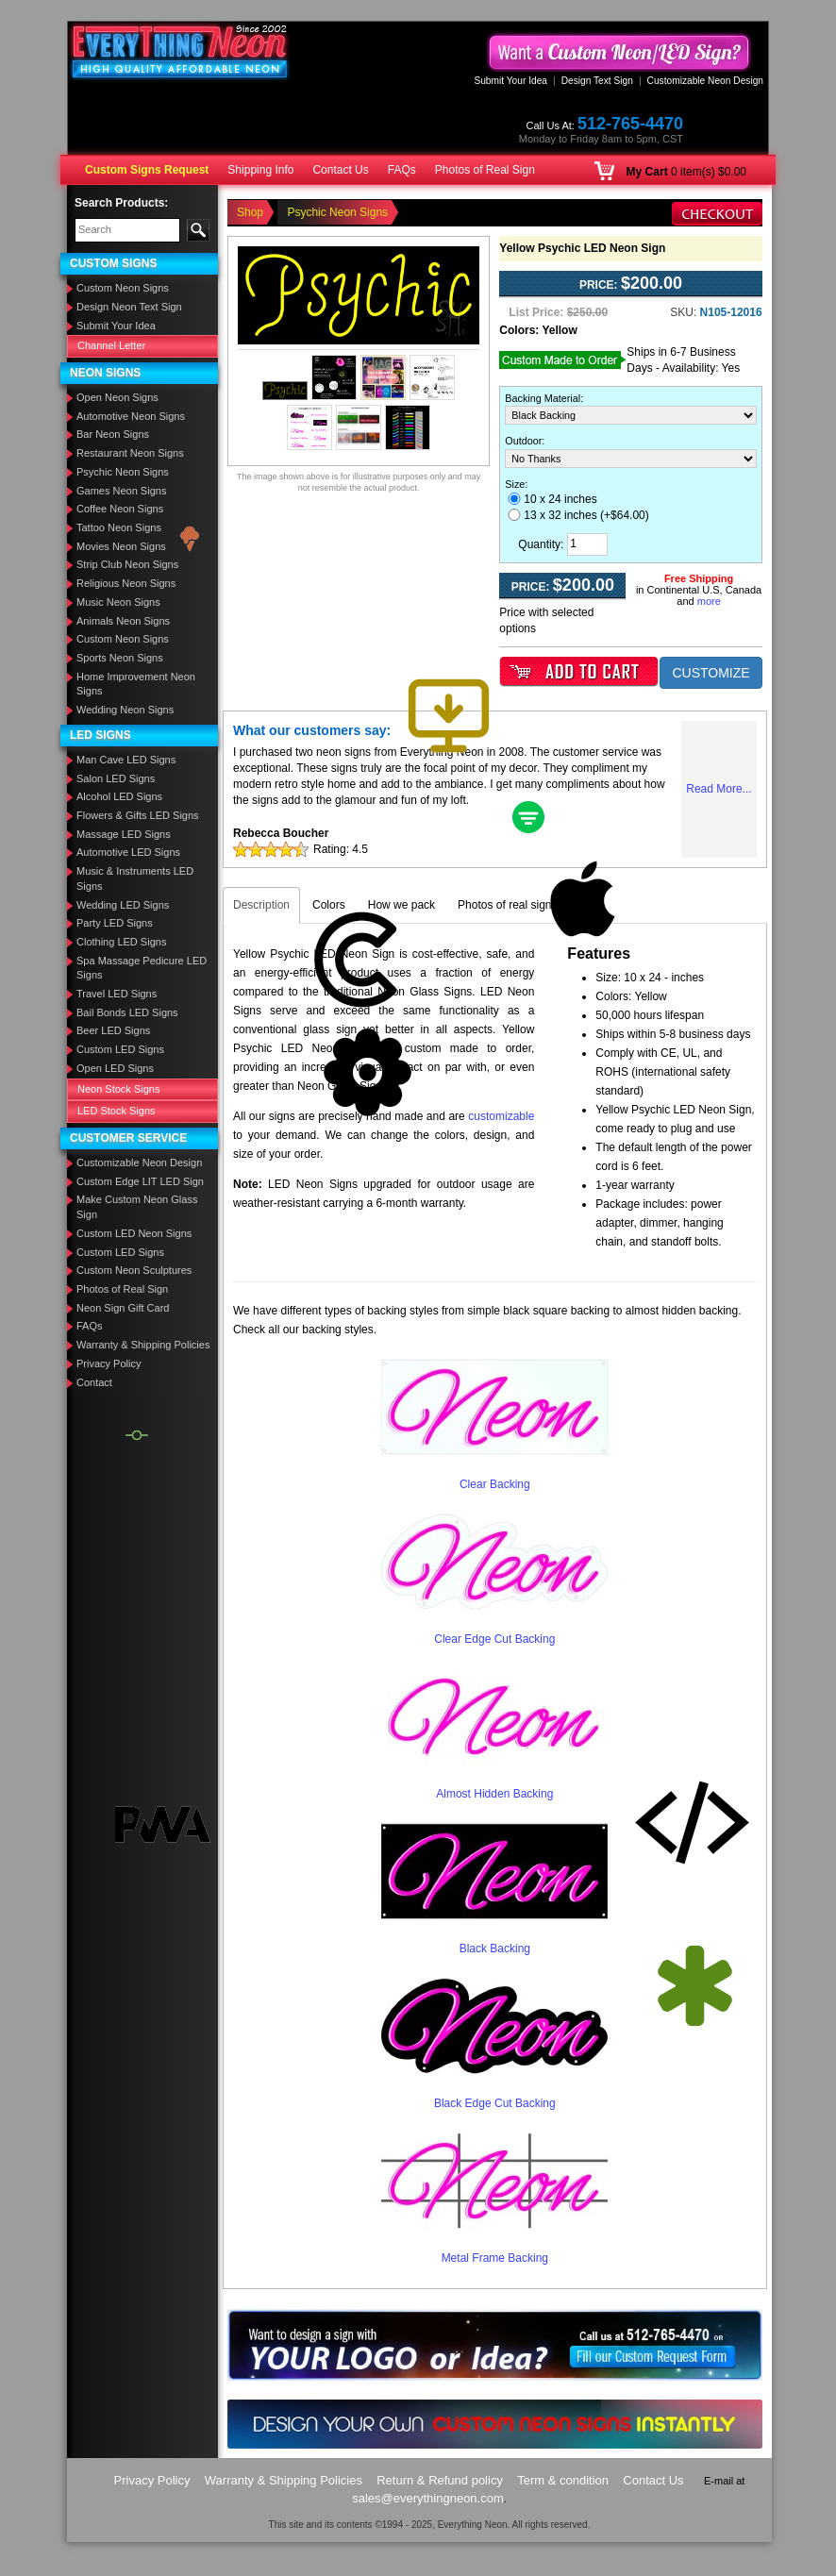 The width and height of the screenshot is (836, 2576). I want to click on access medical or health-related features, so click(694, 1985).